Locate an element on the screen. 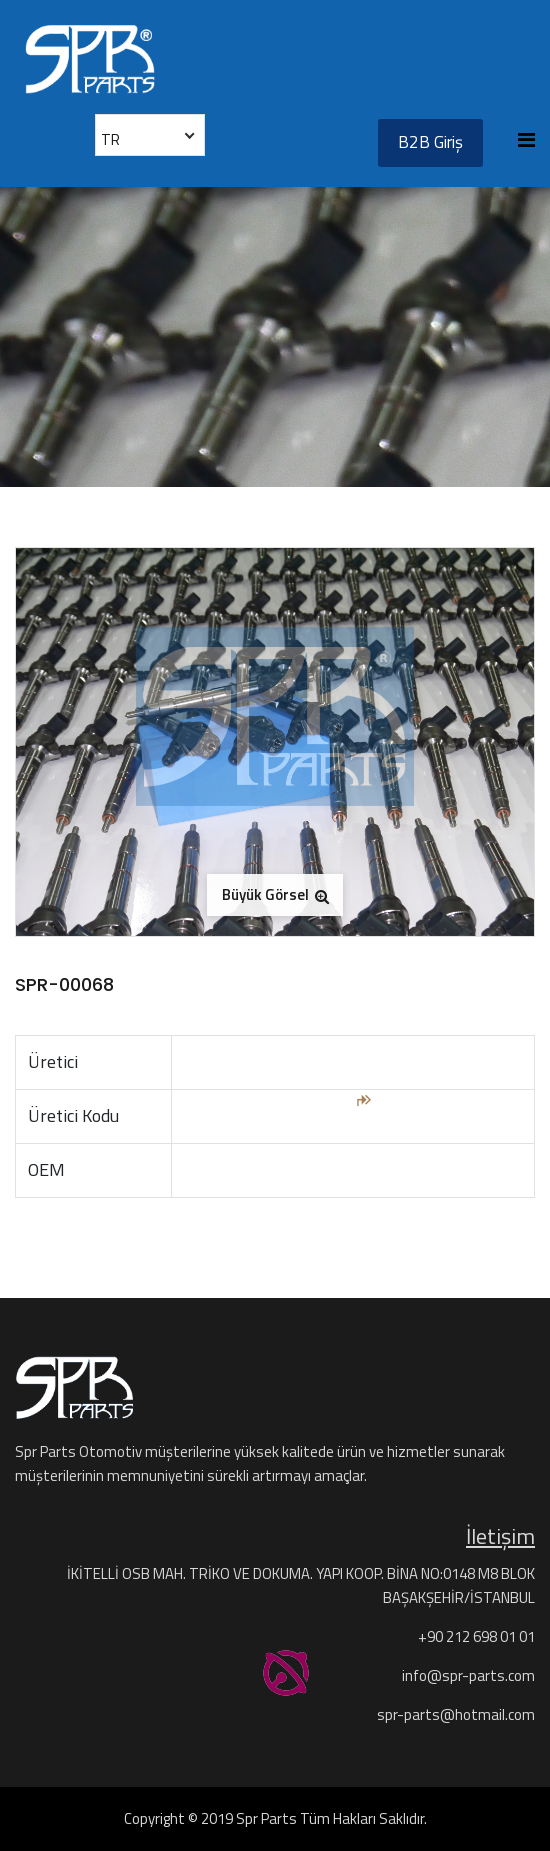 The image size is (550, 1851). forward message to multiple recipients is located at coordinates (363, 1100).